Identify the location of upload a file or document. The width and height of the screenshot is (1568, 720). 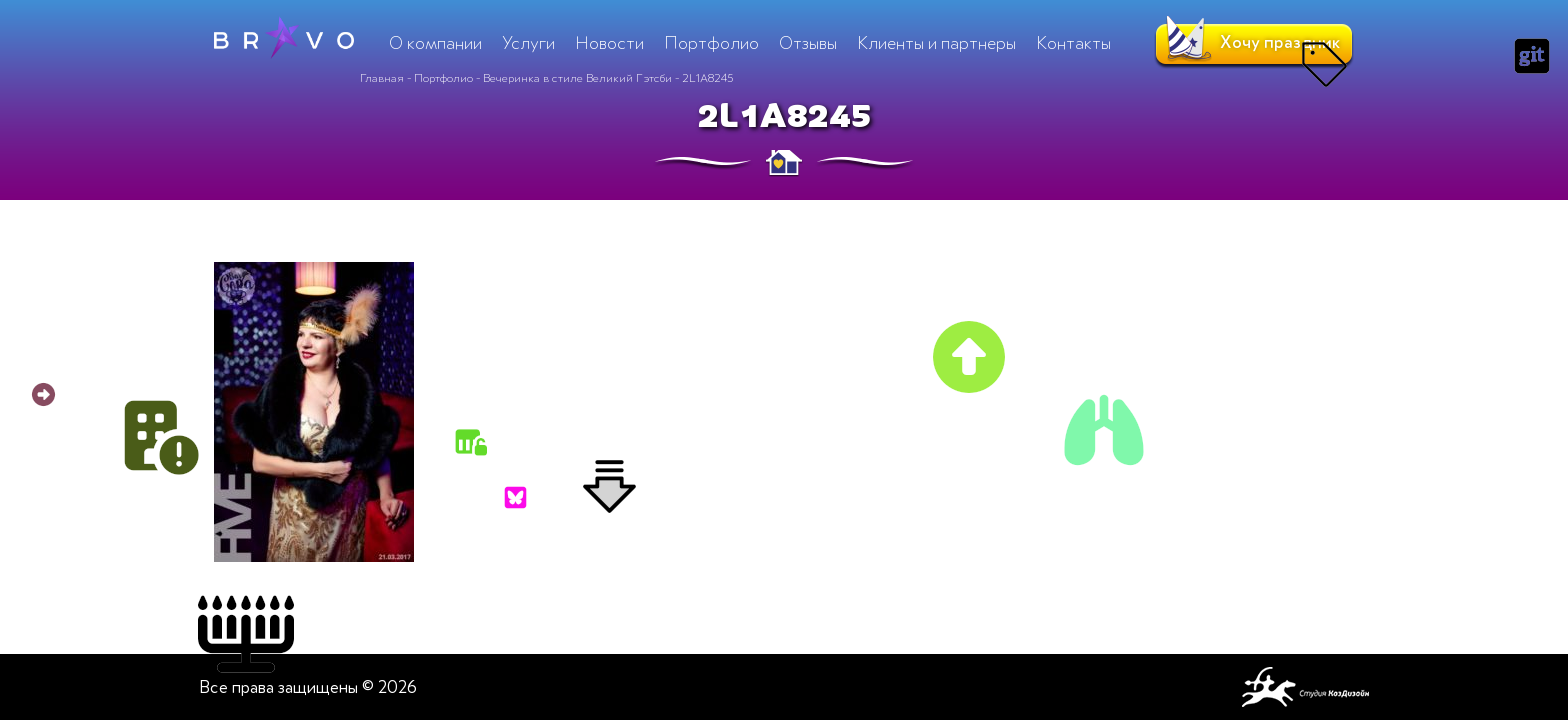
(969, 357).